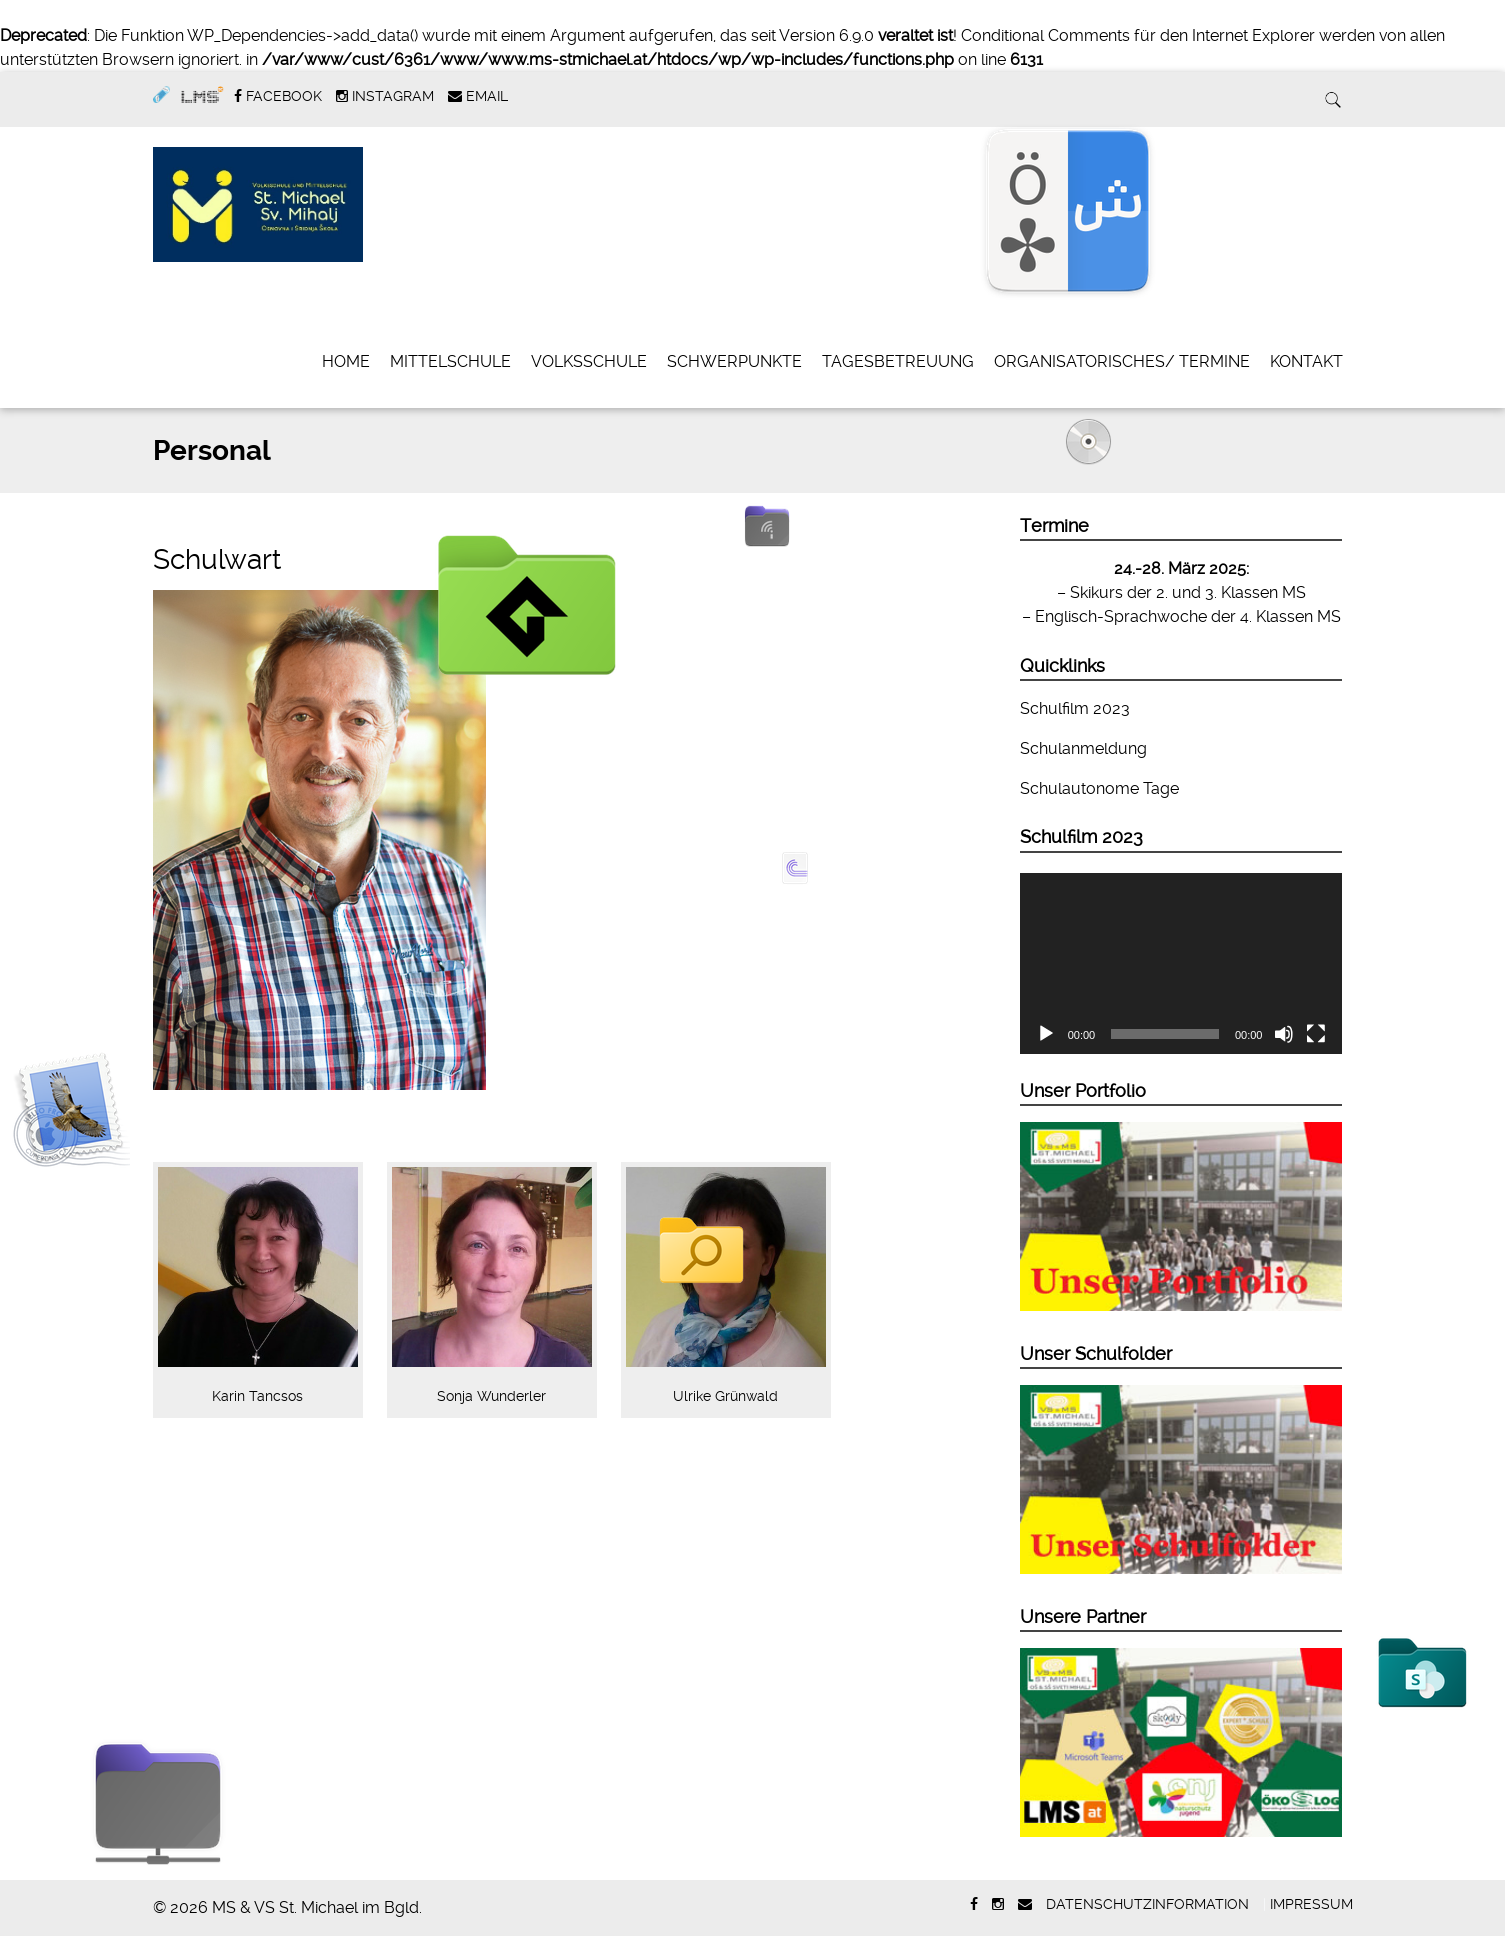 The width and height of the screenshot is (1505, 1936). What do you see at coordinates (1422, 1675) in the screenshot?
I see `open microsoft sharepoint folder` at bounding box center [1422, 1675].